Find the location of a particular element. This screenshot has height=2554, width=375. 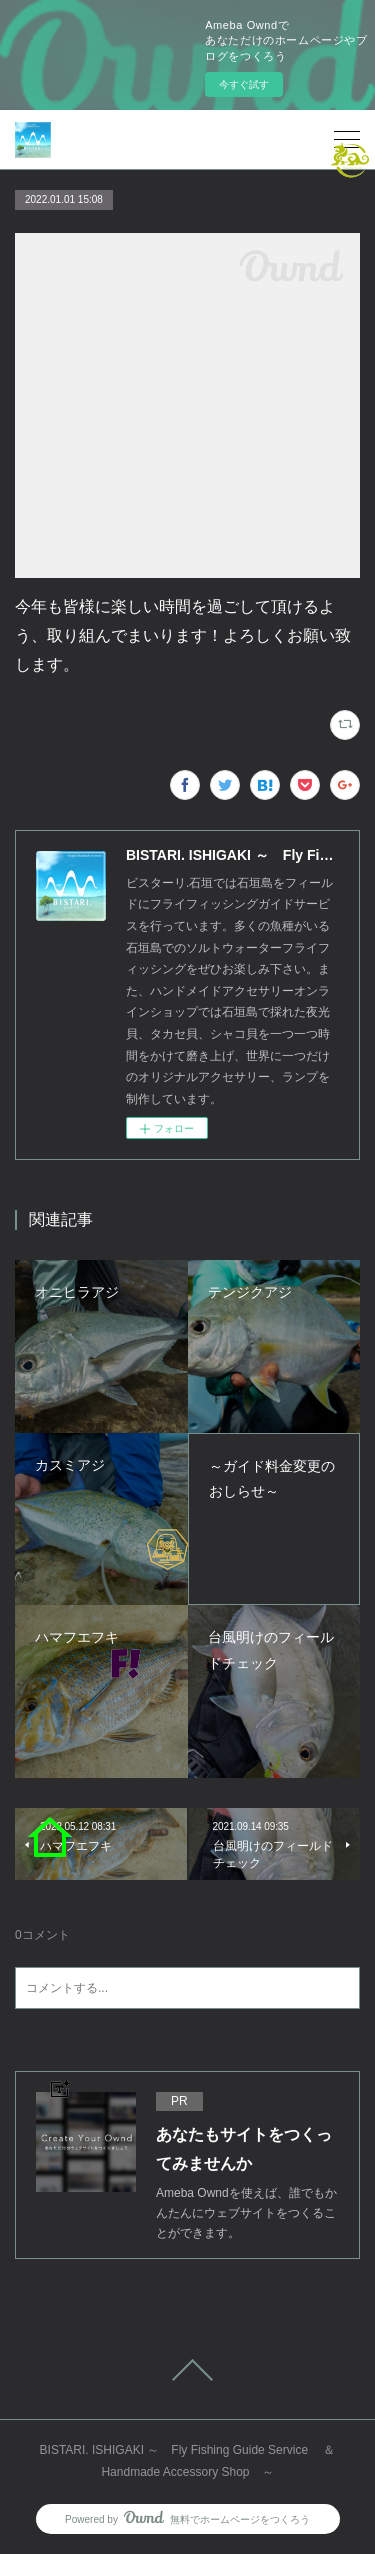

generate text using AI is located at coordinates (59, 2089).